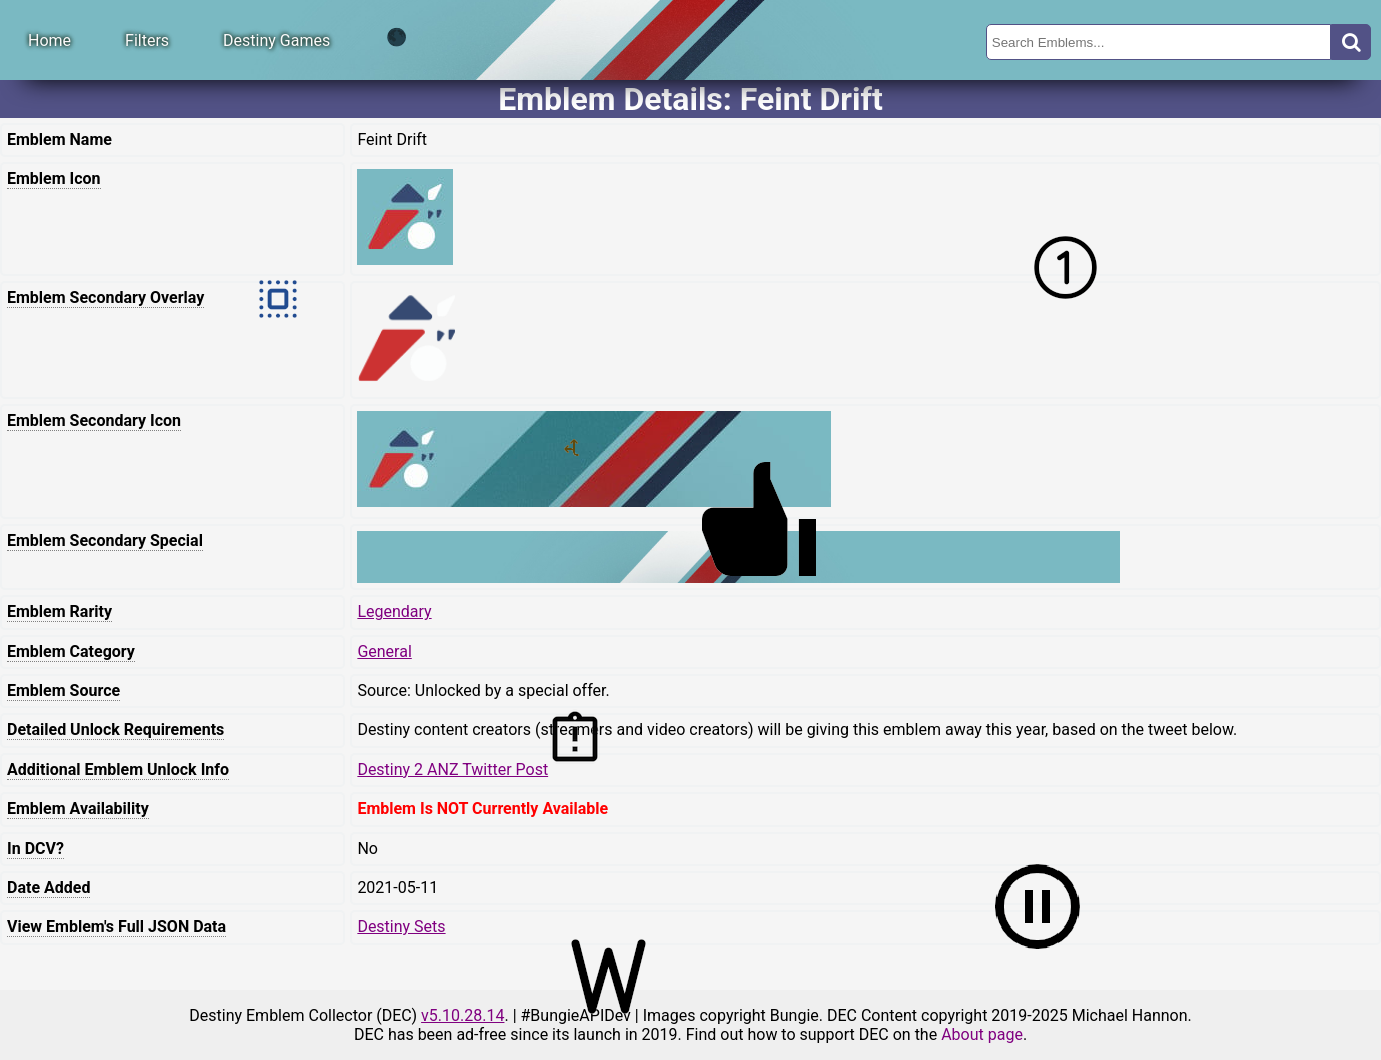  What do you see at coordinates (608, 976) in the screenshot?
I see `indicates items or options starting with the letter W` at bounding box center [608, 976].